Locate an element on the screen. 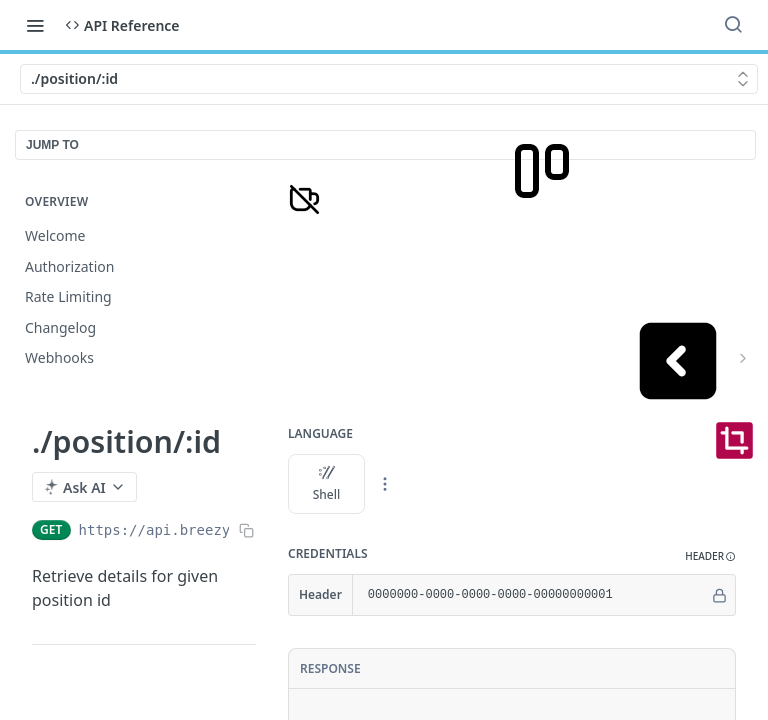 Image resolution: width=768 pixels, height=720 pixels. no beverages allowed is located at coordinates (304, 199).